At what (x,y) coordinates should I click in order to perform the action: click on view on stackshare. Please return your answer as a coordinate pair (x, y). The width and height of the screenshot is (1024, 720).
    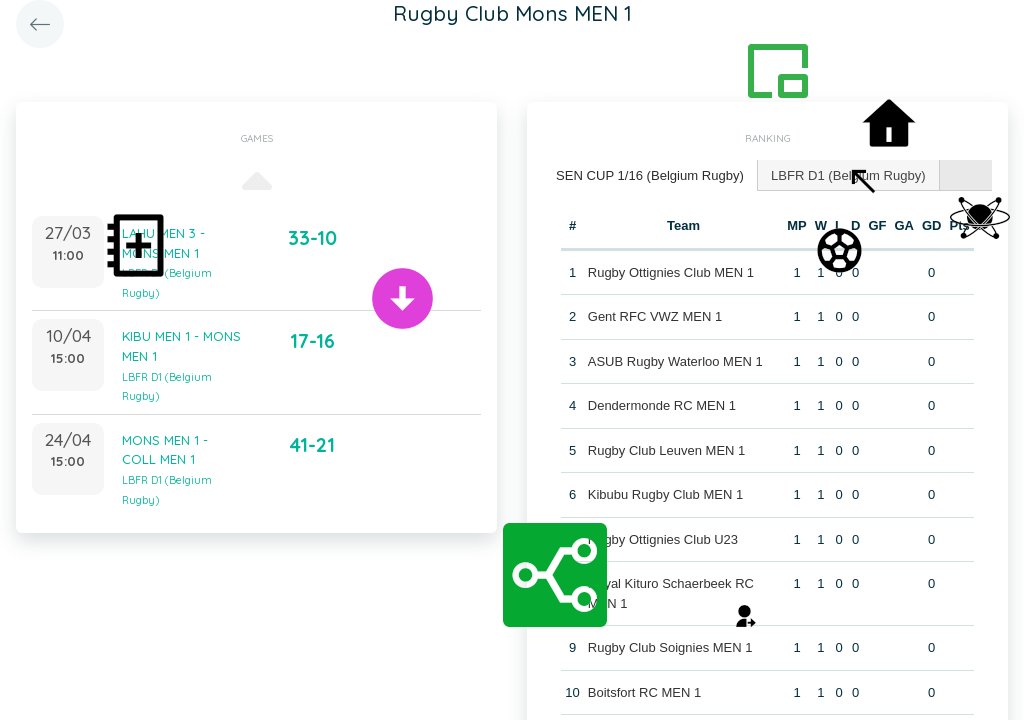
    Looking at the image, I should click on (555, 575).